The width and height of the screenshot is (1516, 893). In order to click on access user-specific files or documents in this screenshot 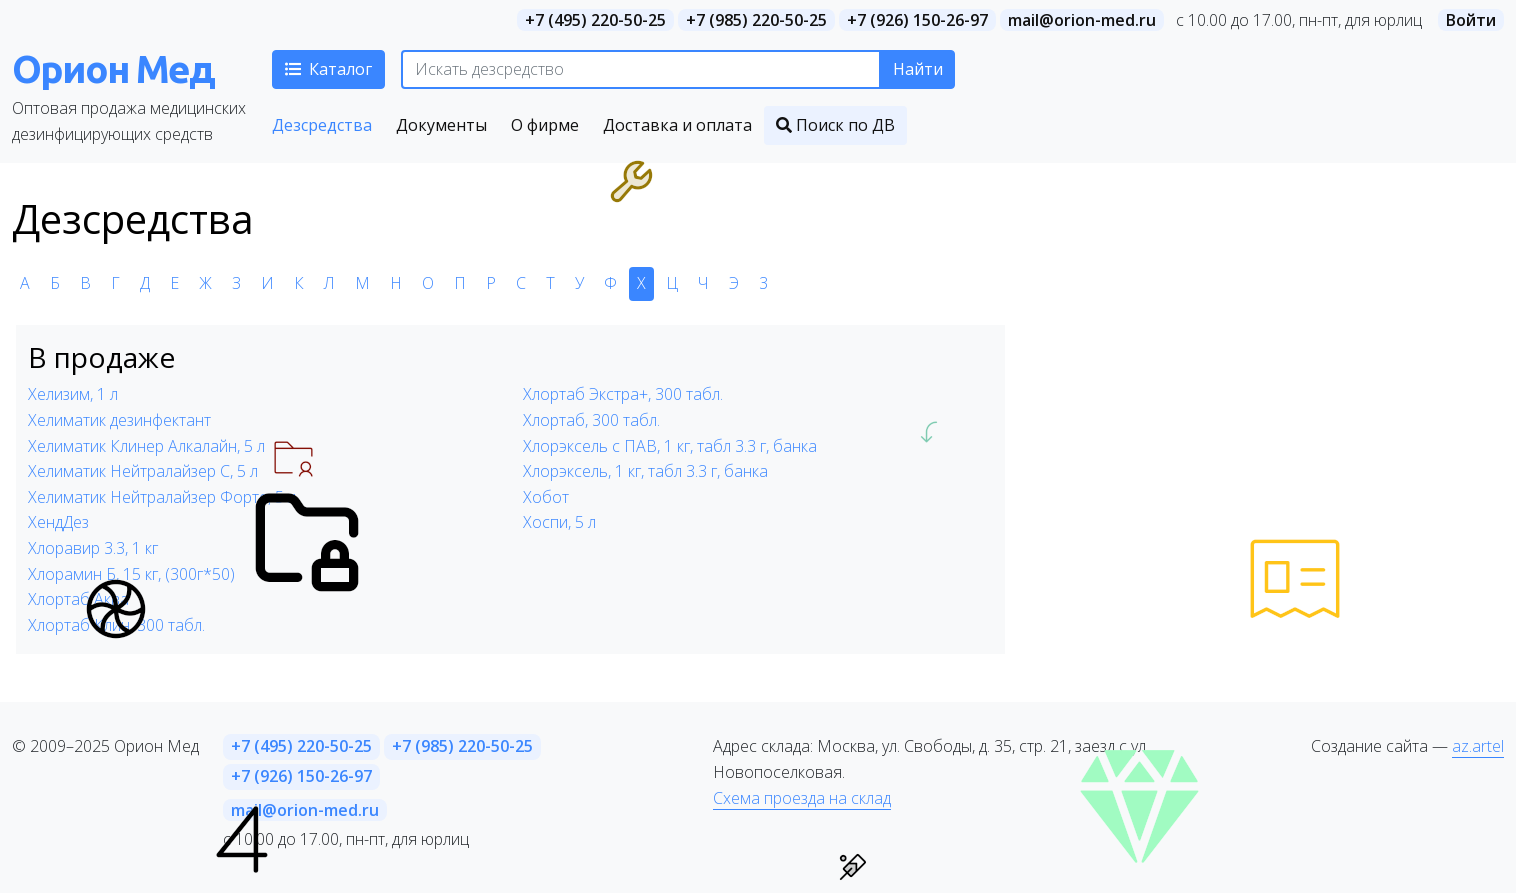, I will do `click(293, 457)`.